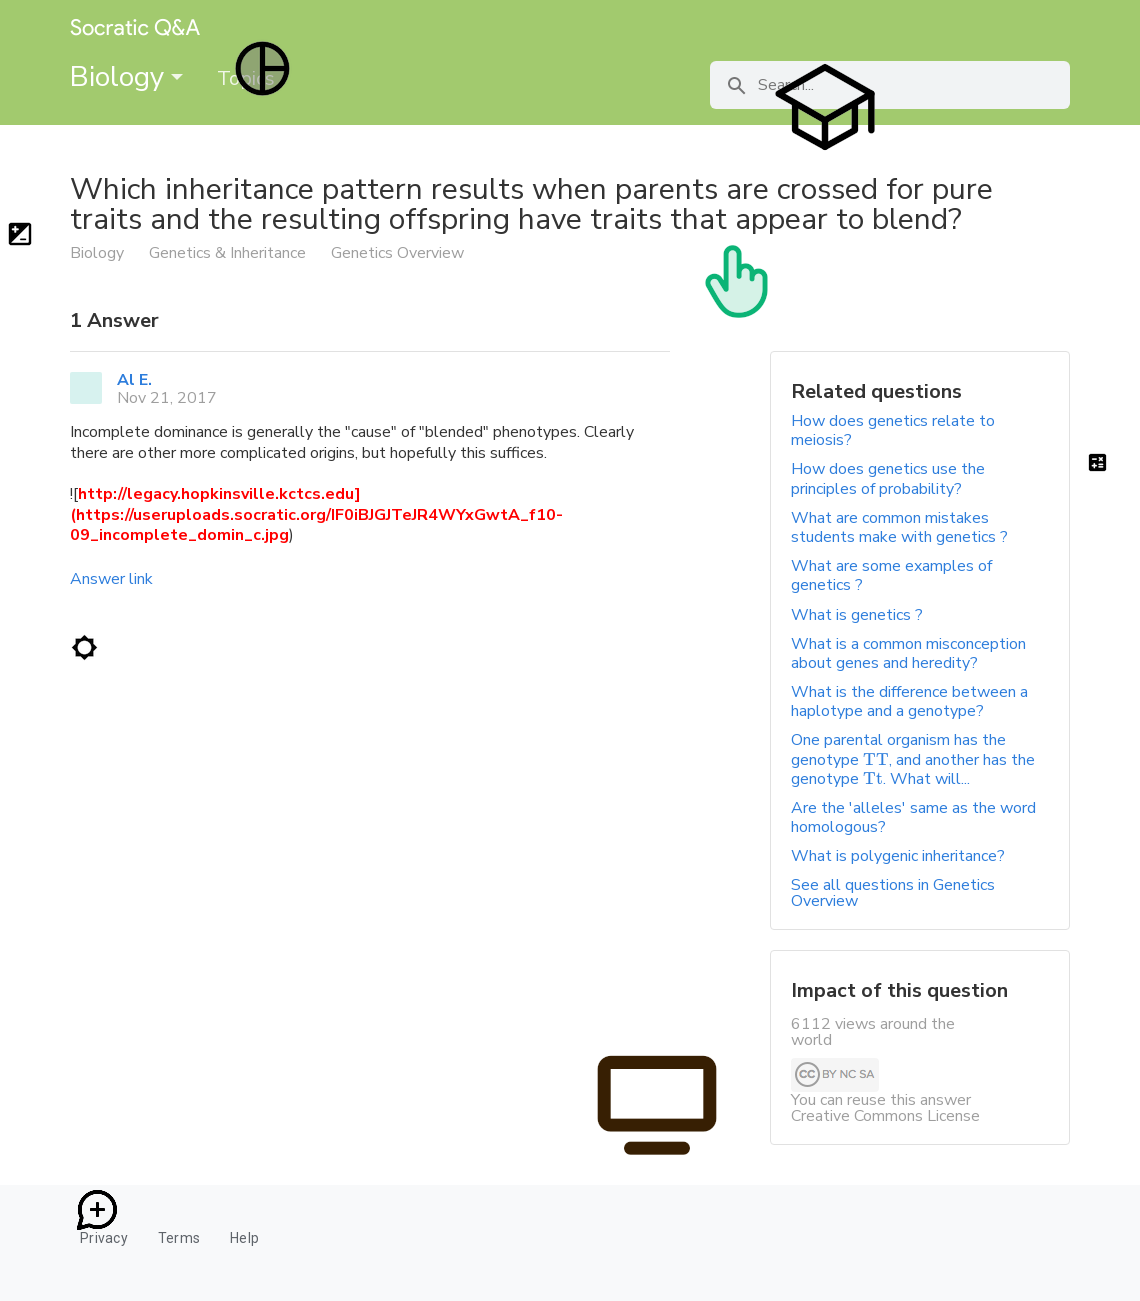 Image resolution: width=1140 pixels, height=1301 pixels. I want to click on adjust camera ISO sensitivity settings, so click(20, 234).